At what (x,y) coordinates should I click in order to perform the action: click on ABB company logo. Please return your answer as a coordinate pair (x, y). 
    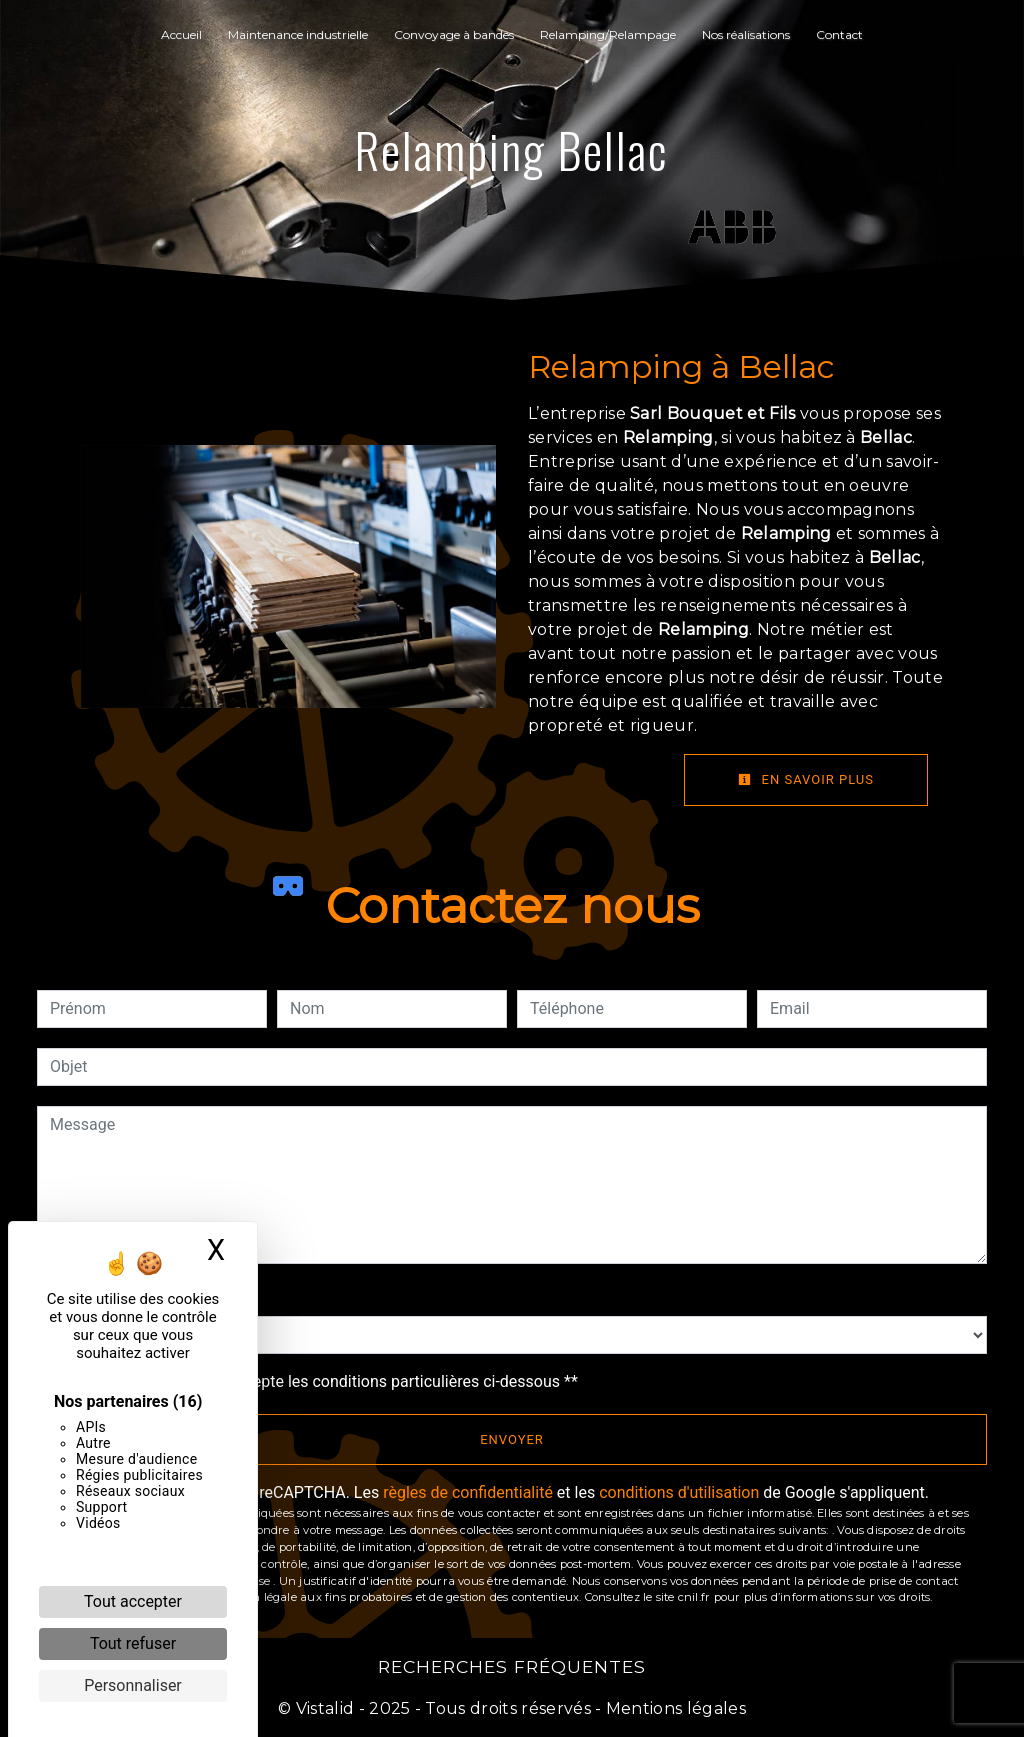
    Looking at the image, I should click on (732, 227).